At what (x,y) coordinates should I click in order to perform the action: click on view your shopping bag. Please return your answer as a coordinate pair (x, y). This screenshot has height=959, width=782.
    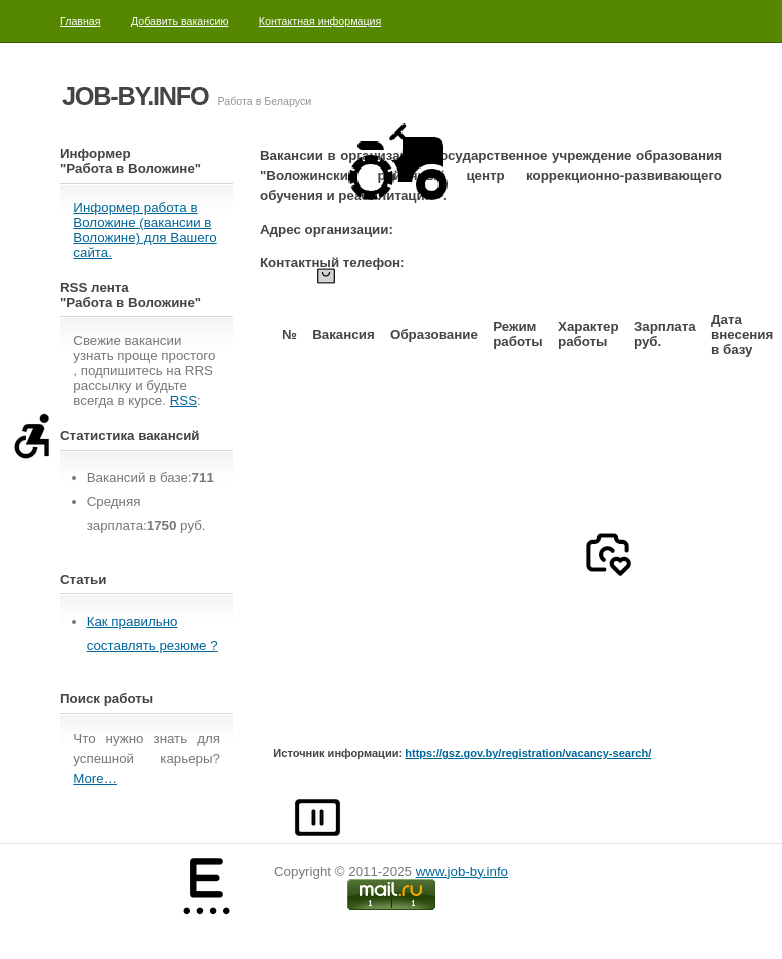
    Looking at the image, I should click on (326, 276).